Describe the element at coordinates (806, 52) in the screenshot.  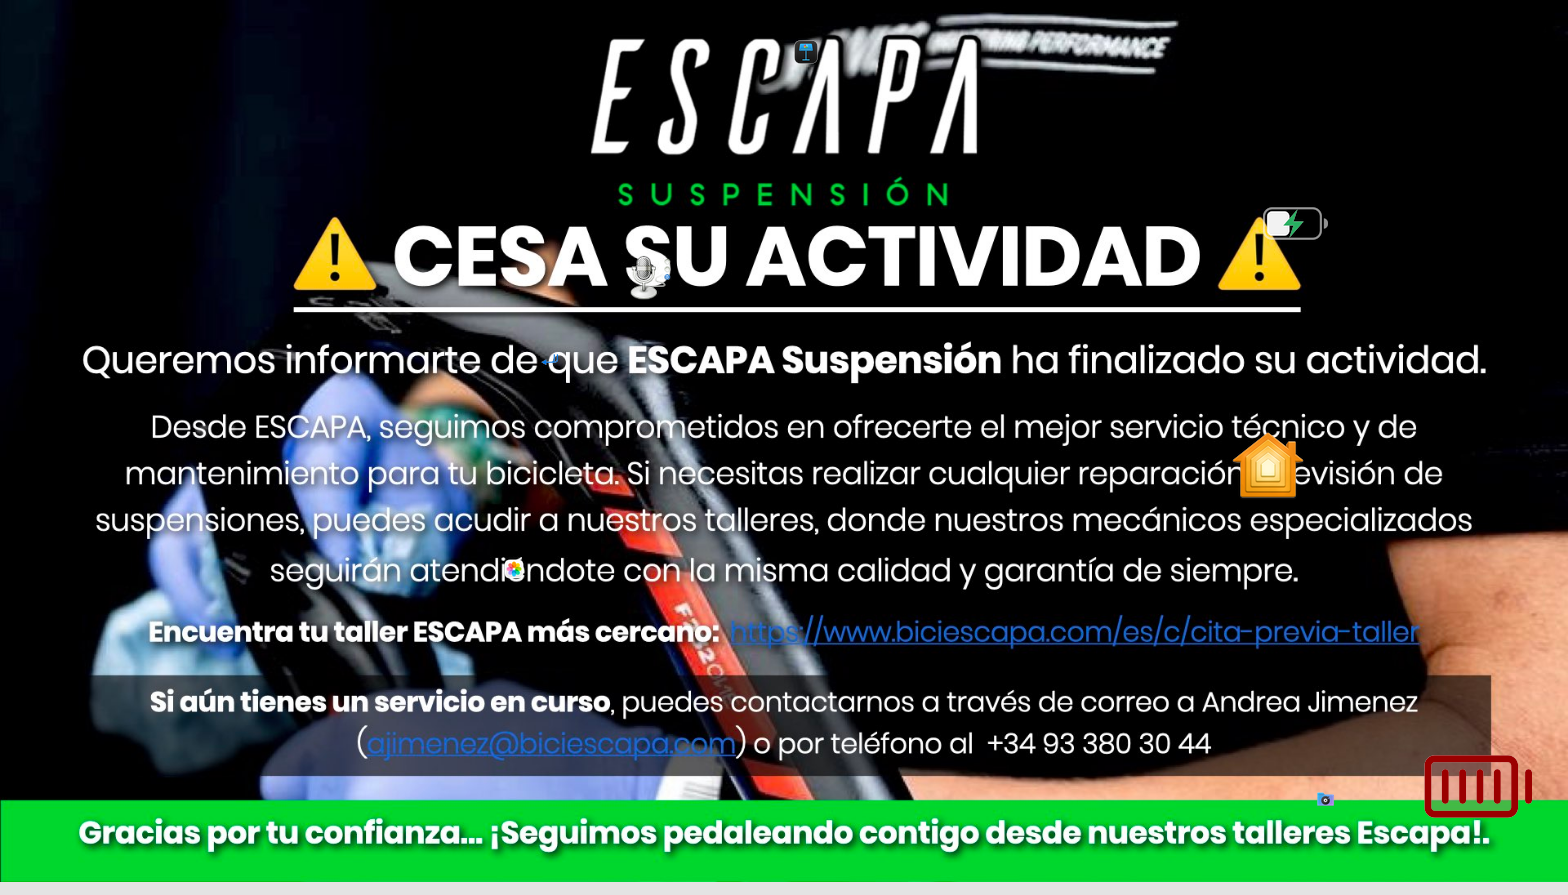
I see `open keynote to create or edit presentations` at that location.